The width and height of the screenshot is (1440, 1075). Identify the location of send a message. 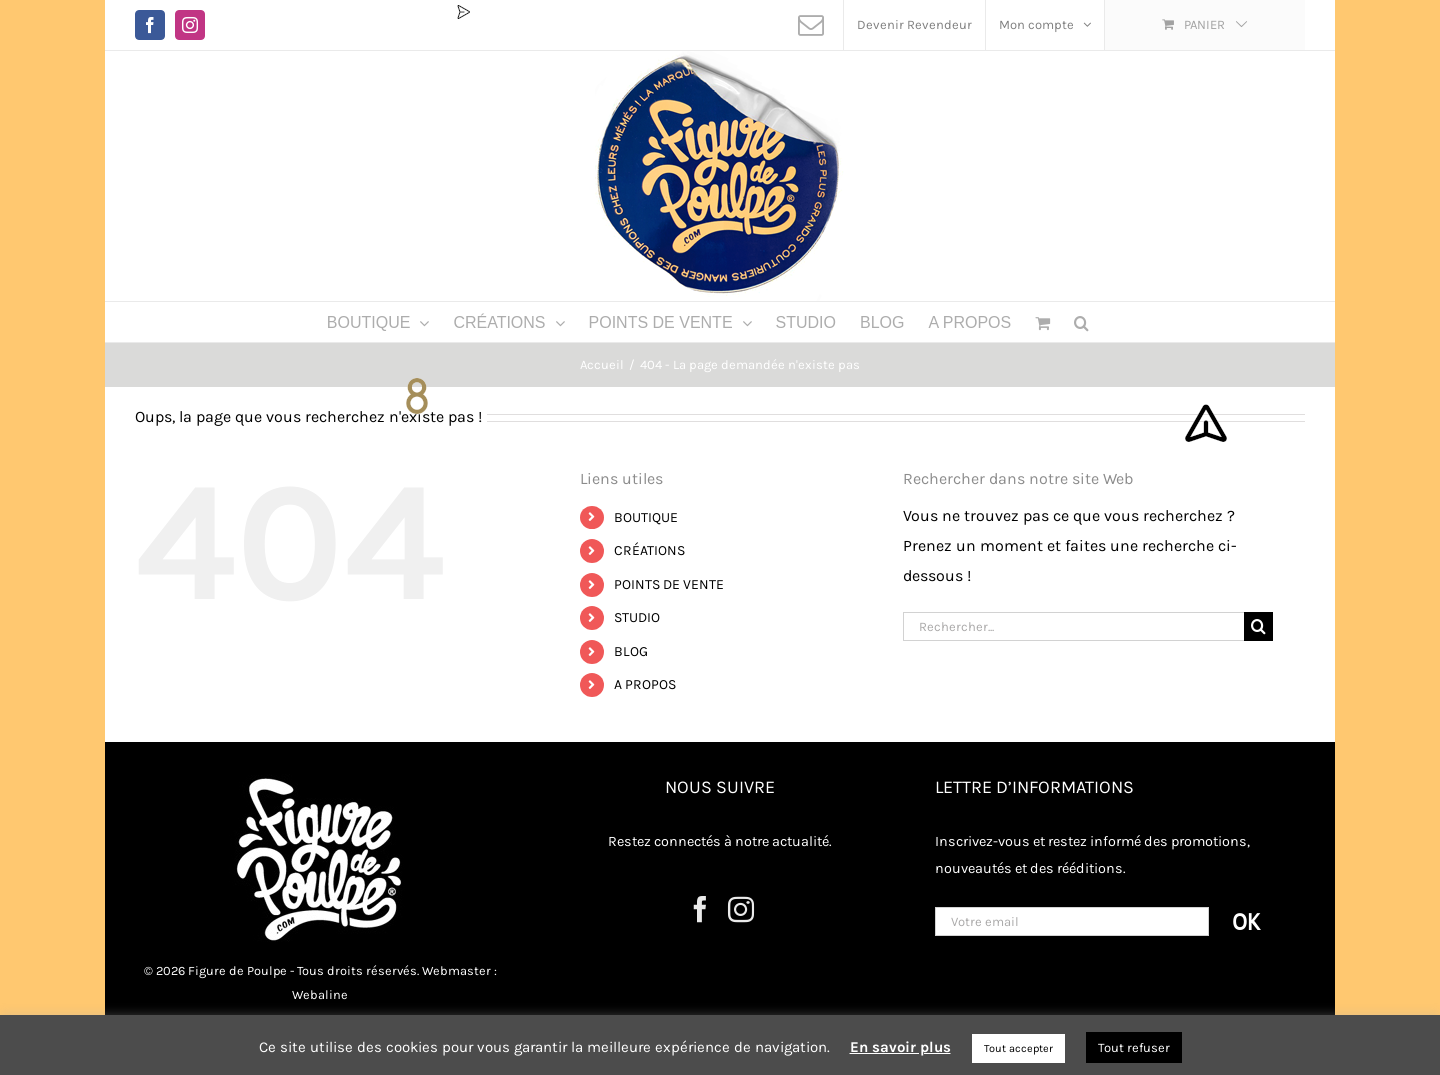
(463, 12).